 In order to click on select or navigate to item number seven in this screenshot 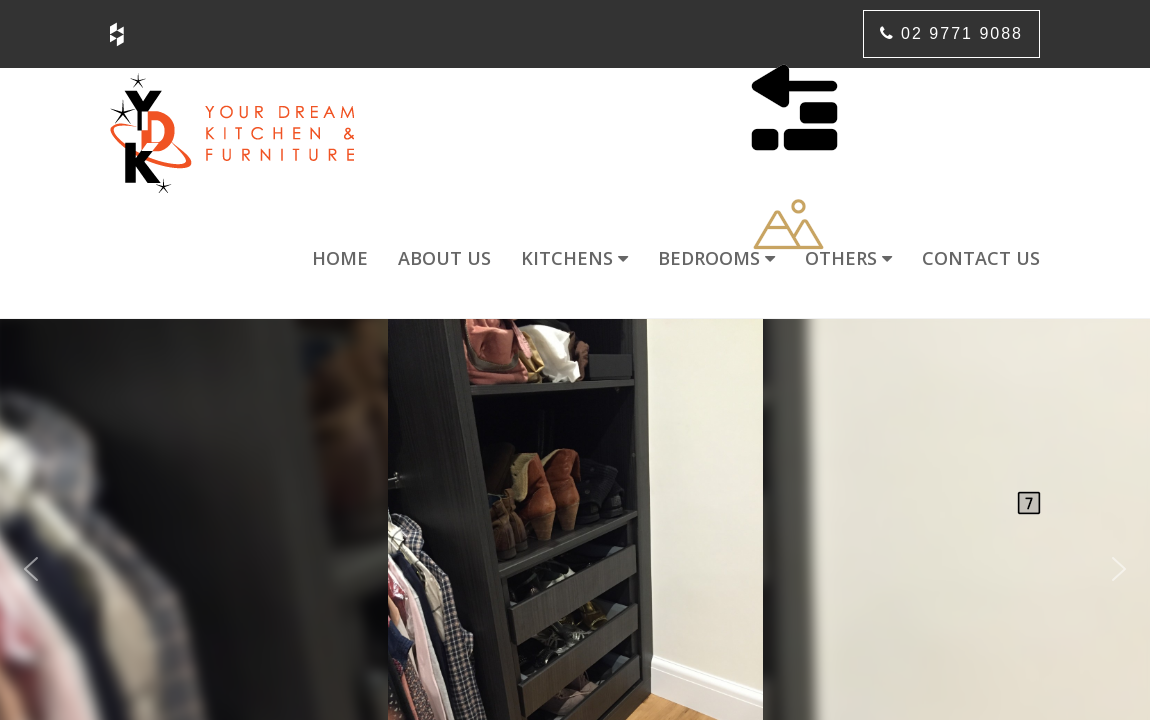, I will do `click(1029, 503)`.